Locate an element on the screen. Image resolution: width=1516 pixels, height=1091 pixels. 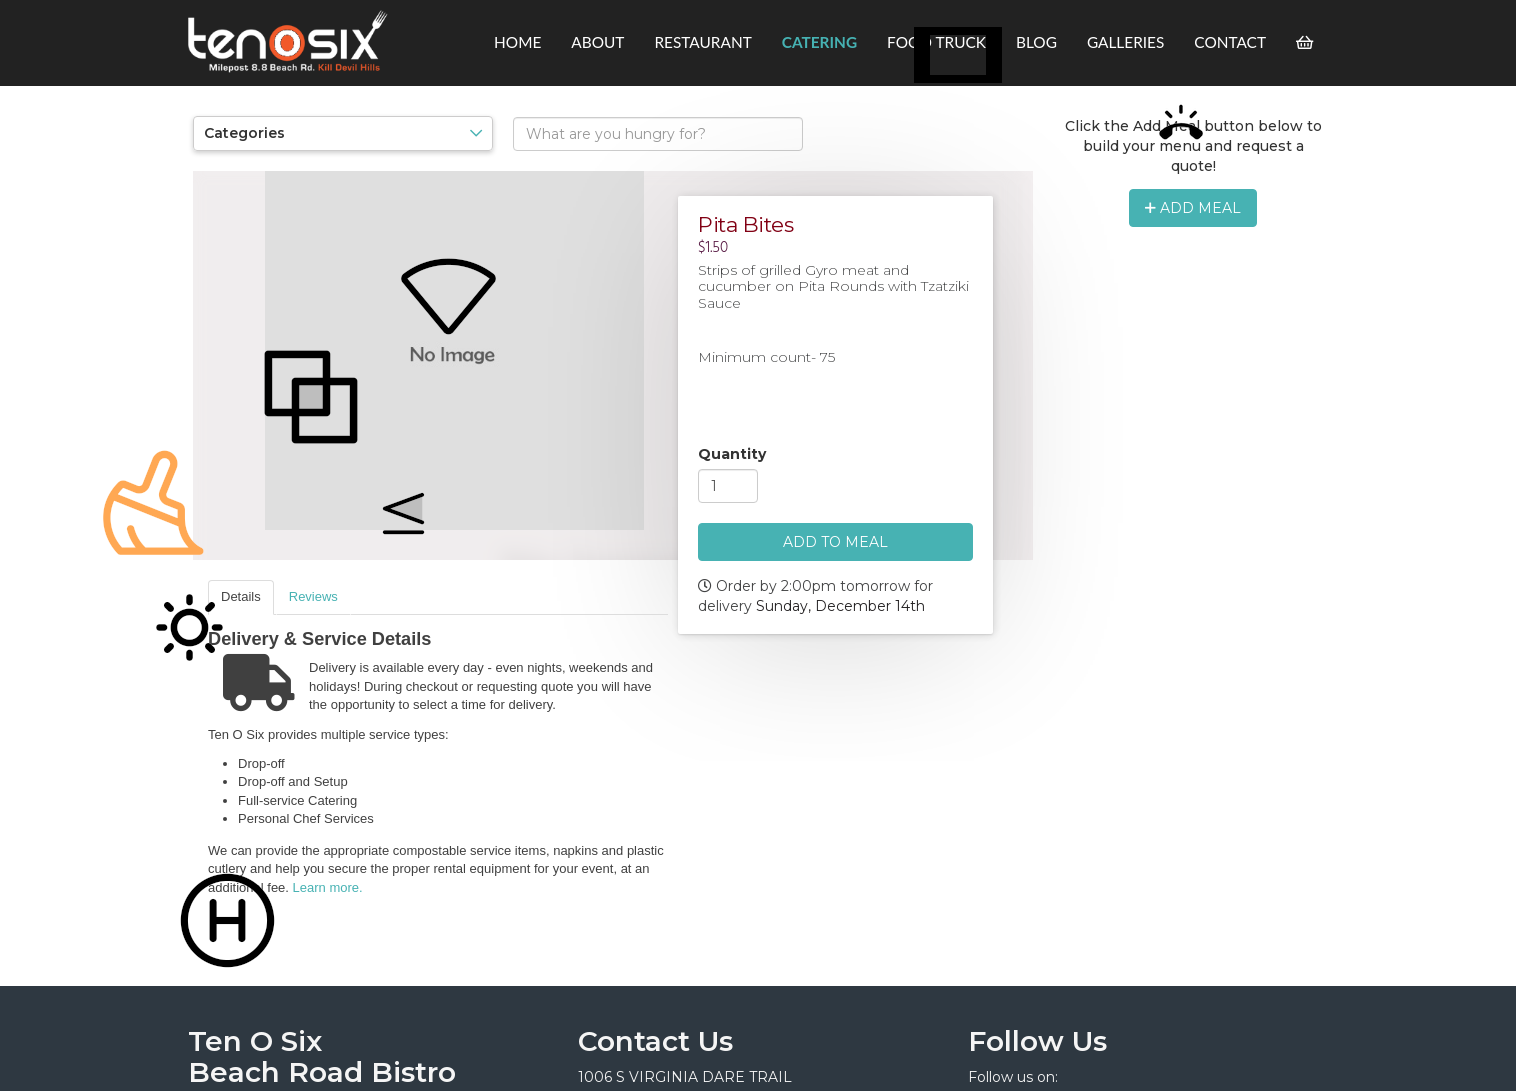
incoming call alert is located at coordinates (1181, 123).